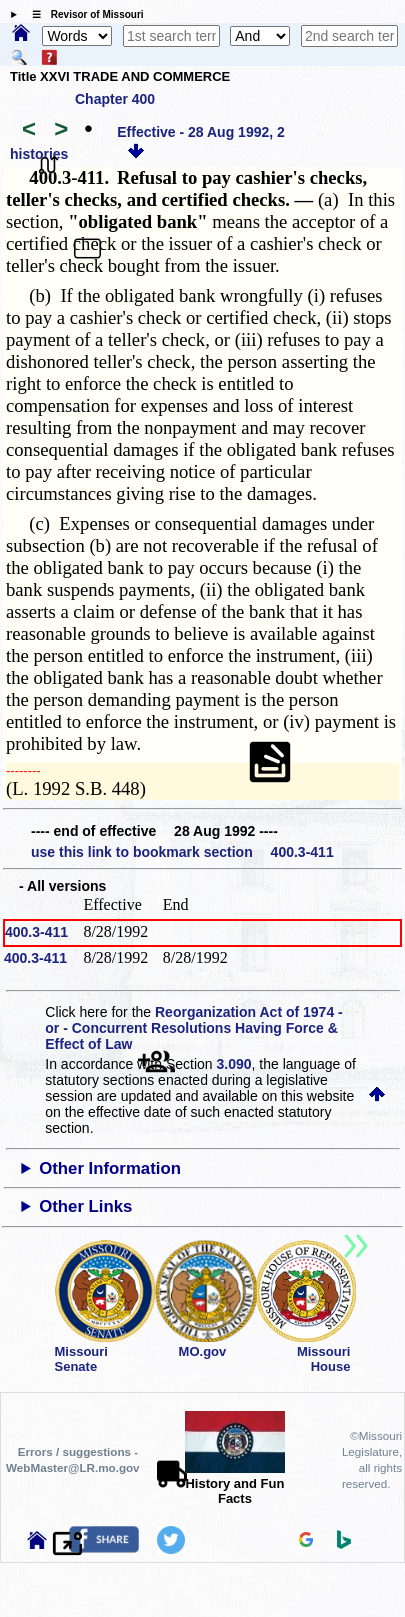 This screenshot has height=1617, width=405. What do you see at coordinates (156, 1061) in the screenshot?
I see `add a new member to a group` at bounding box center [156, 1061].